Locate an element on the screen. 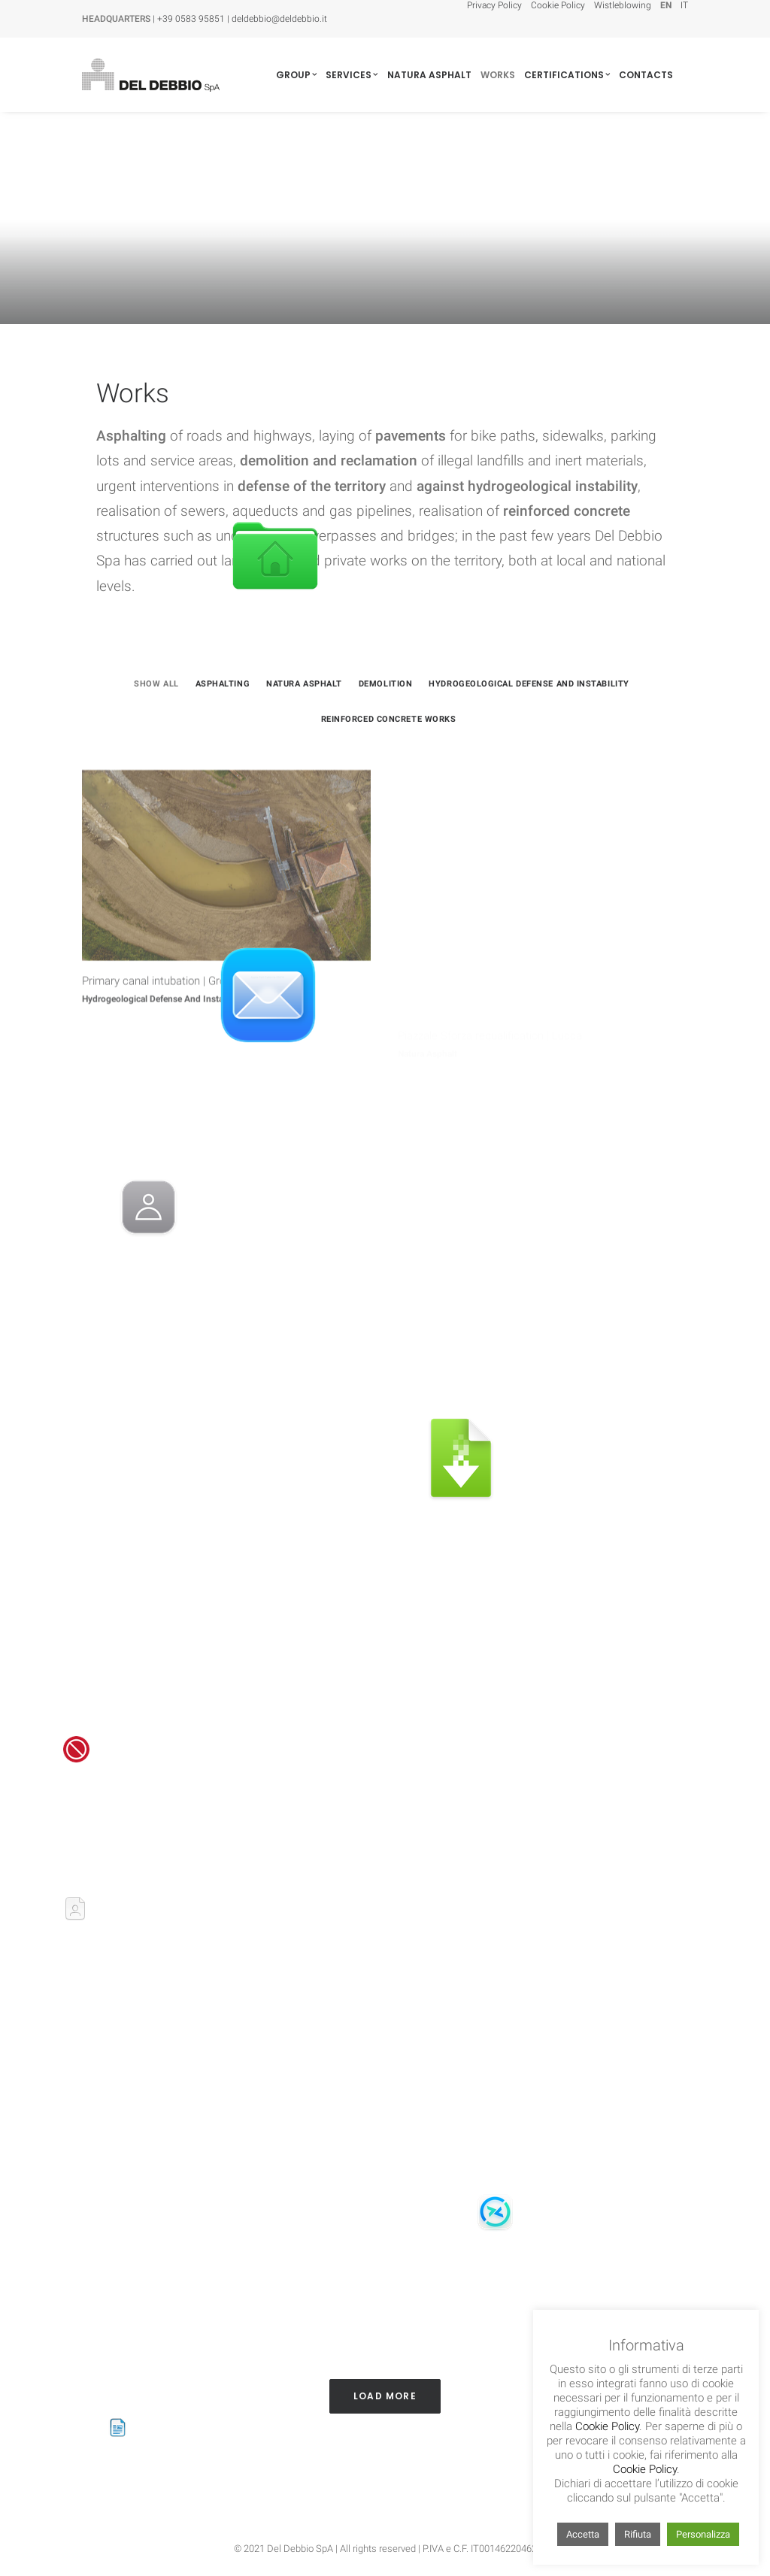 The image size is (770, 2576). view document author information is located at coordinates (75, 1908).